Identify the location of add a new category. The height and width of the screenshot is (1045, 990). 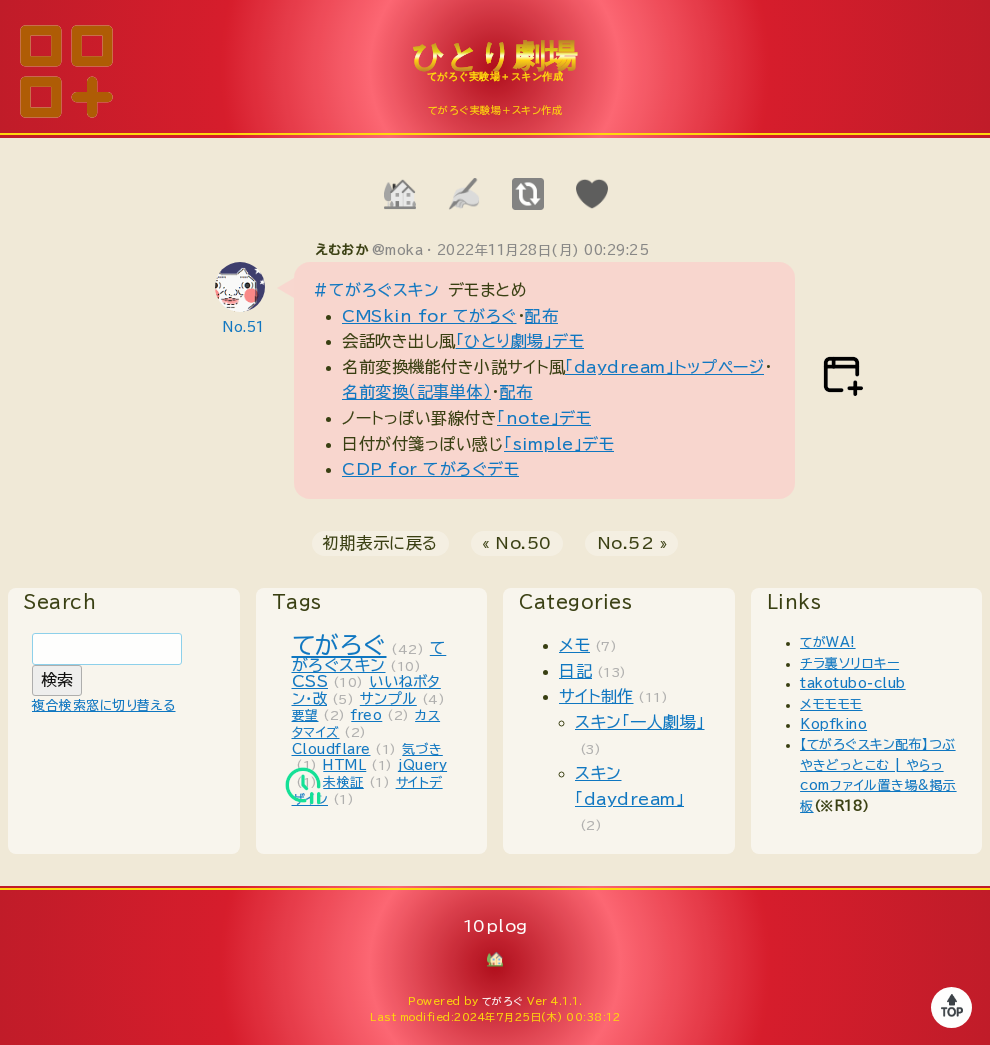
(66, 71).